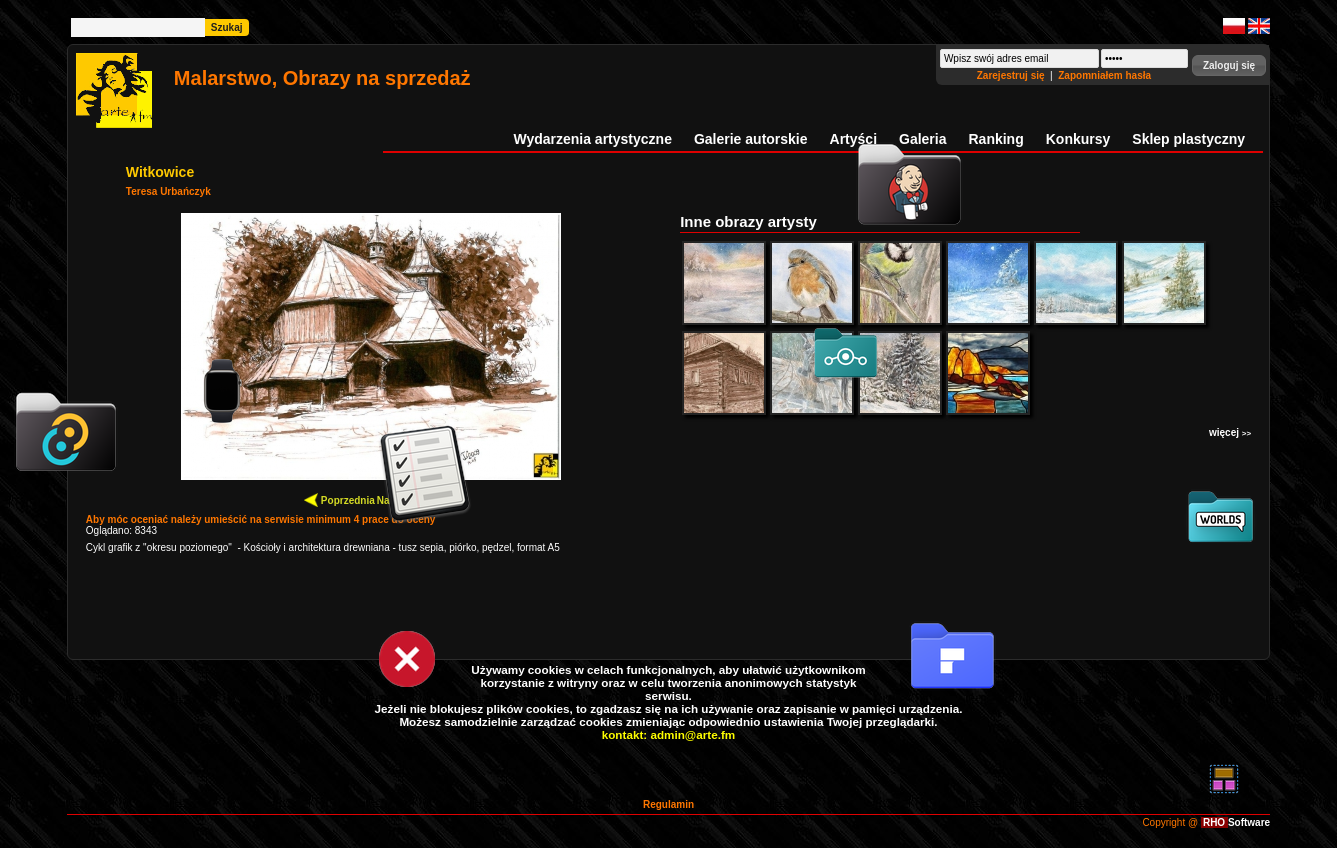 The width and height of the screenshot is (1337, 848). Describe the element at coordinates (1220, 518) in the screenshot. I see `open vrchat worlds folder` at that location.